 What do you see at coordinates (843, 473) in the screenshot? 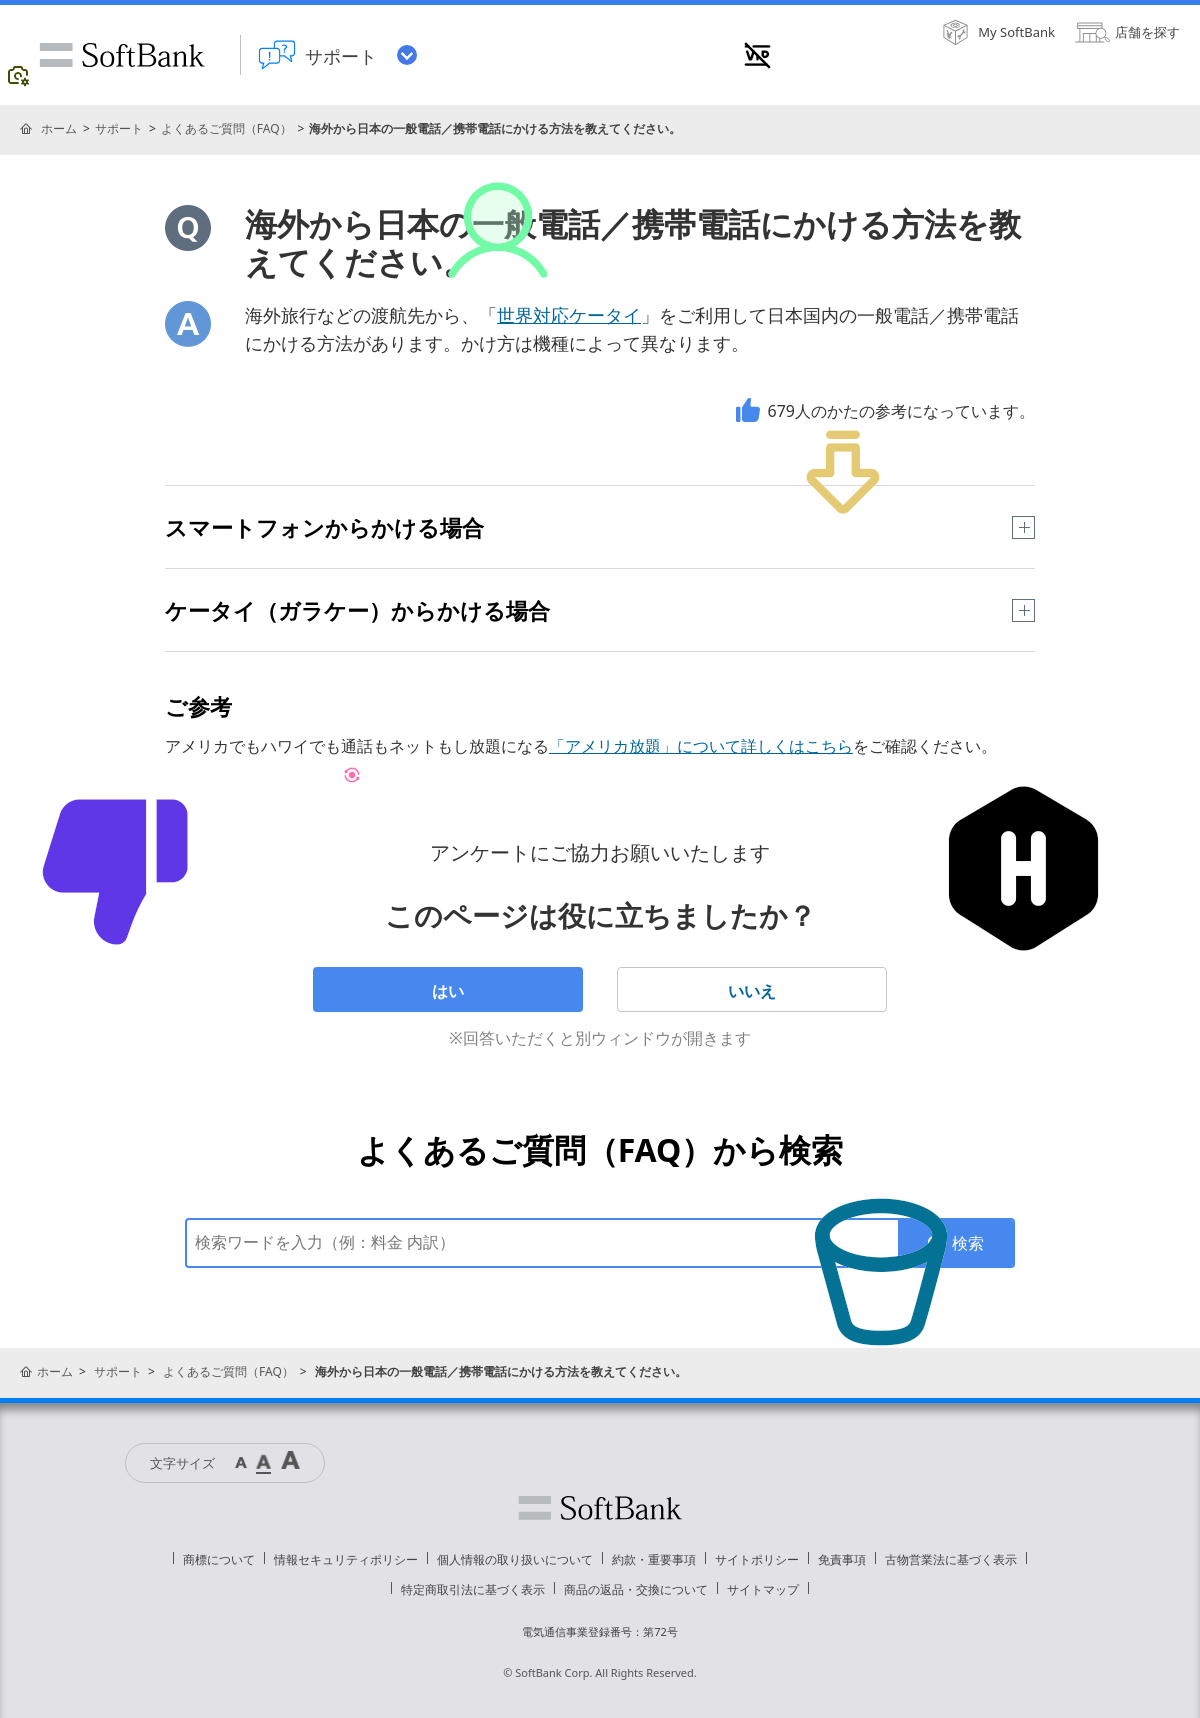
I see `download file to device` at bounding box center [843, 473].